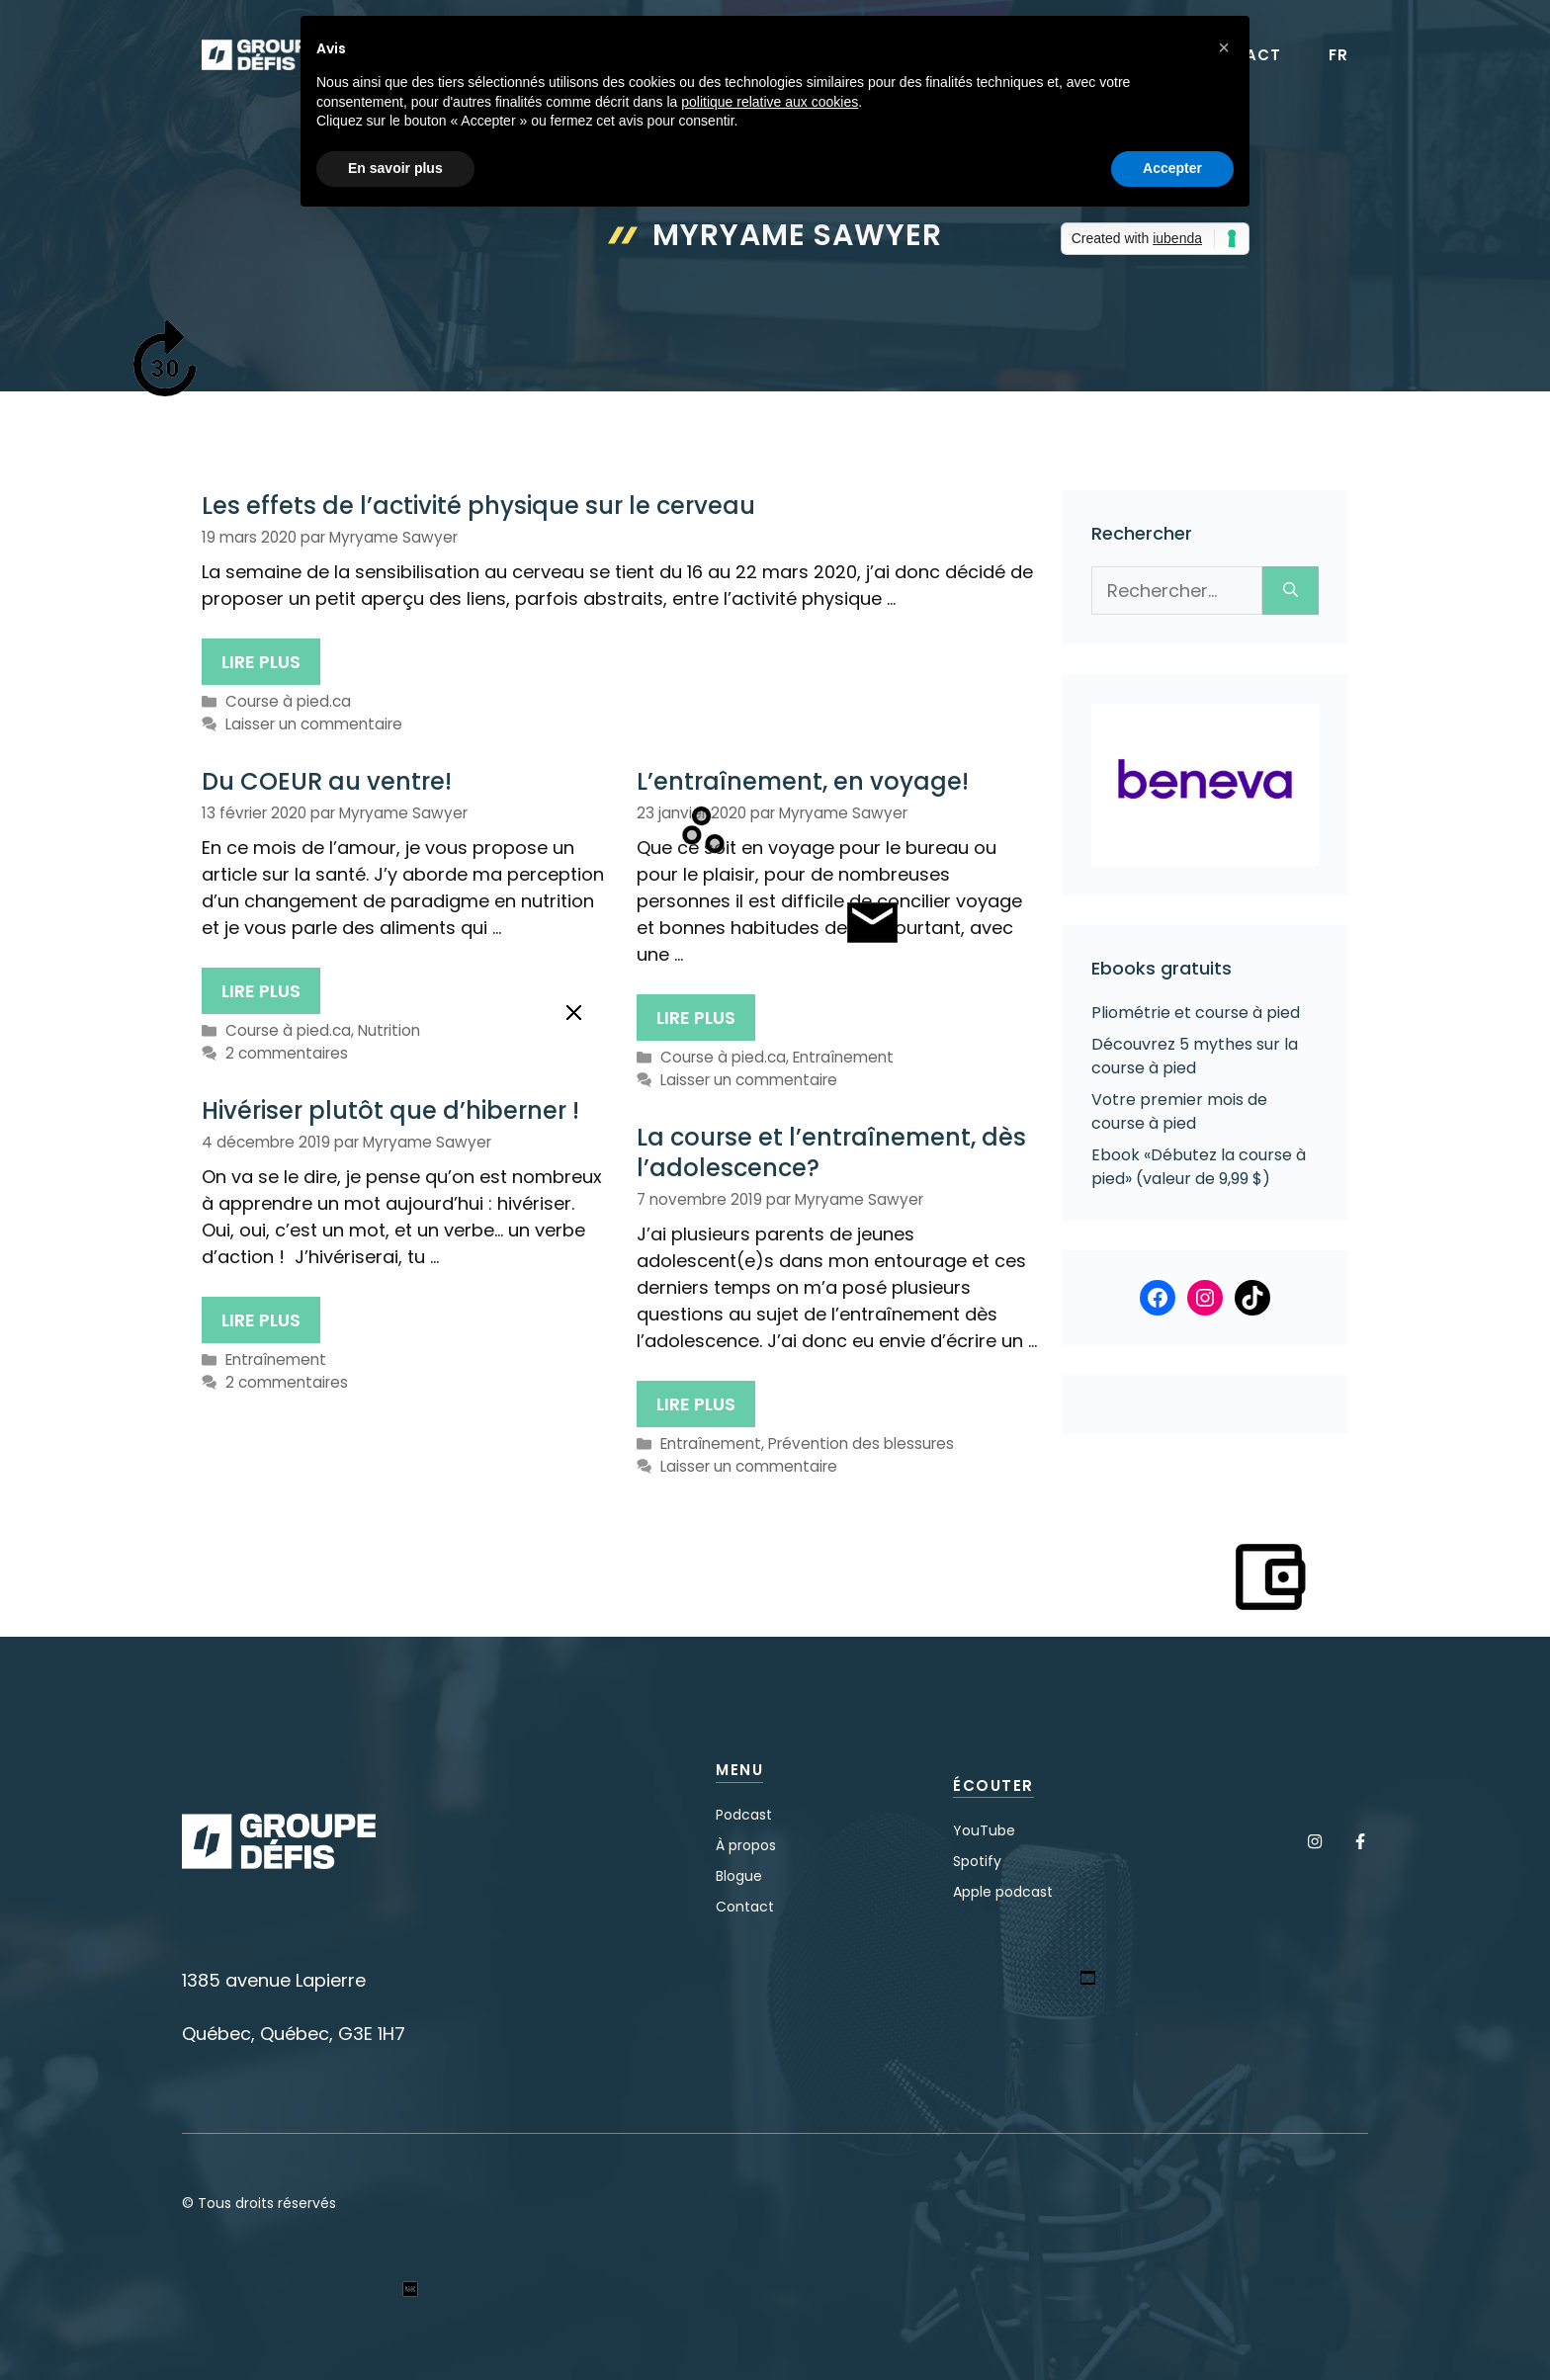 This screenshot has width=1550, height=2380. What do you see at coordinates (704, 830) in the screenshot?
I see `view data as a scatter plot` at bounding box center [704, 830].